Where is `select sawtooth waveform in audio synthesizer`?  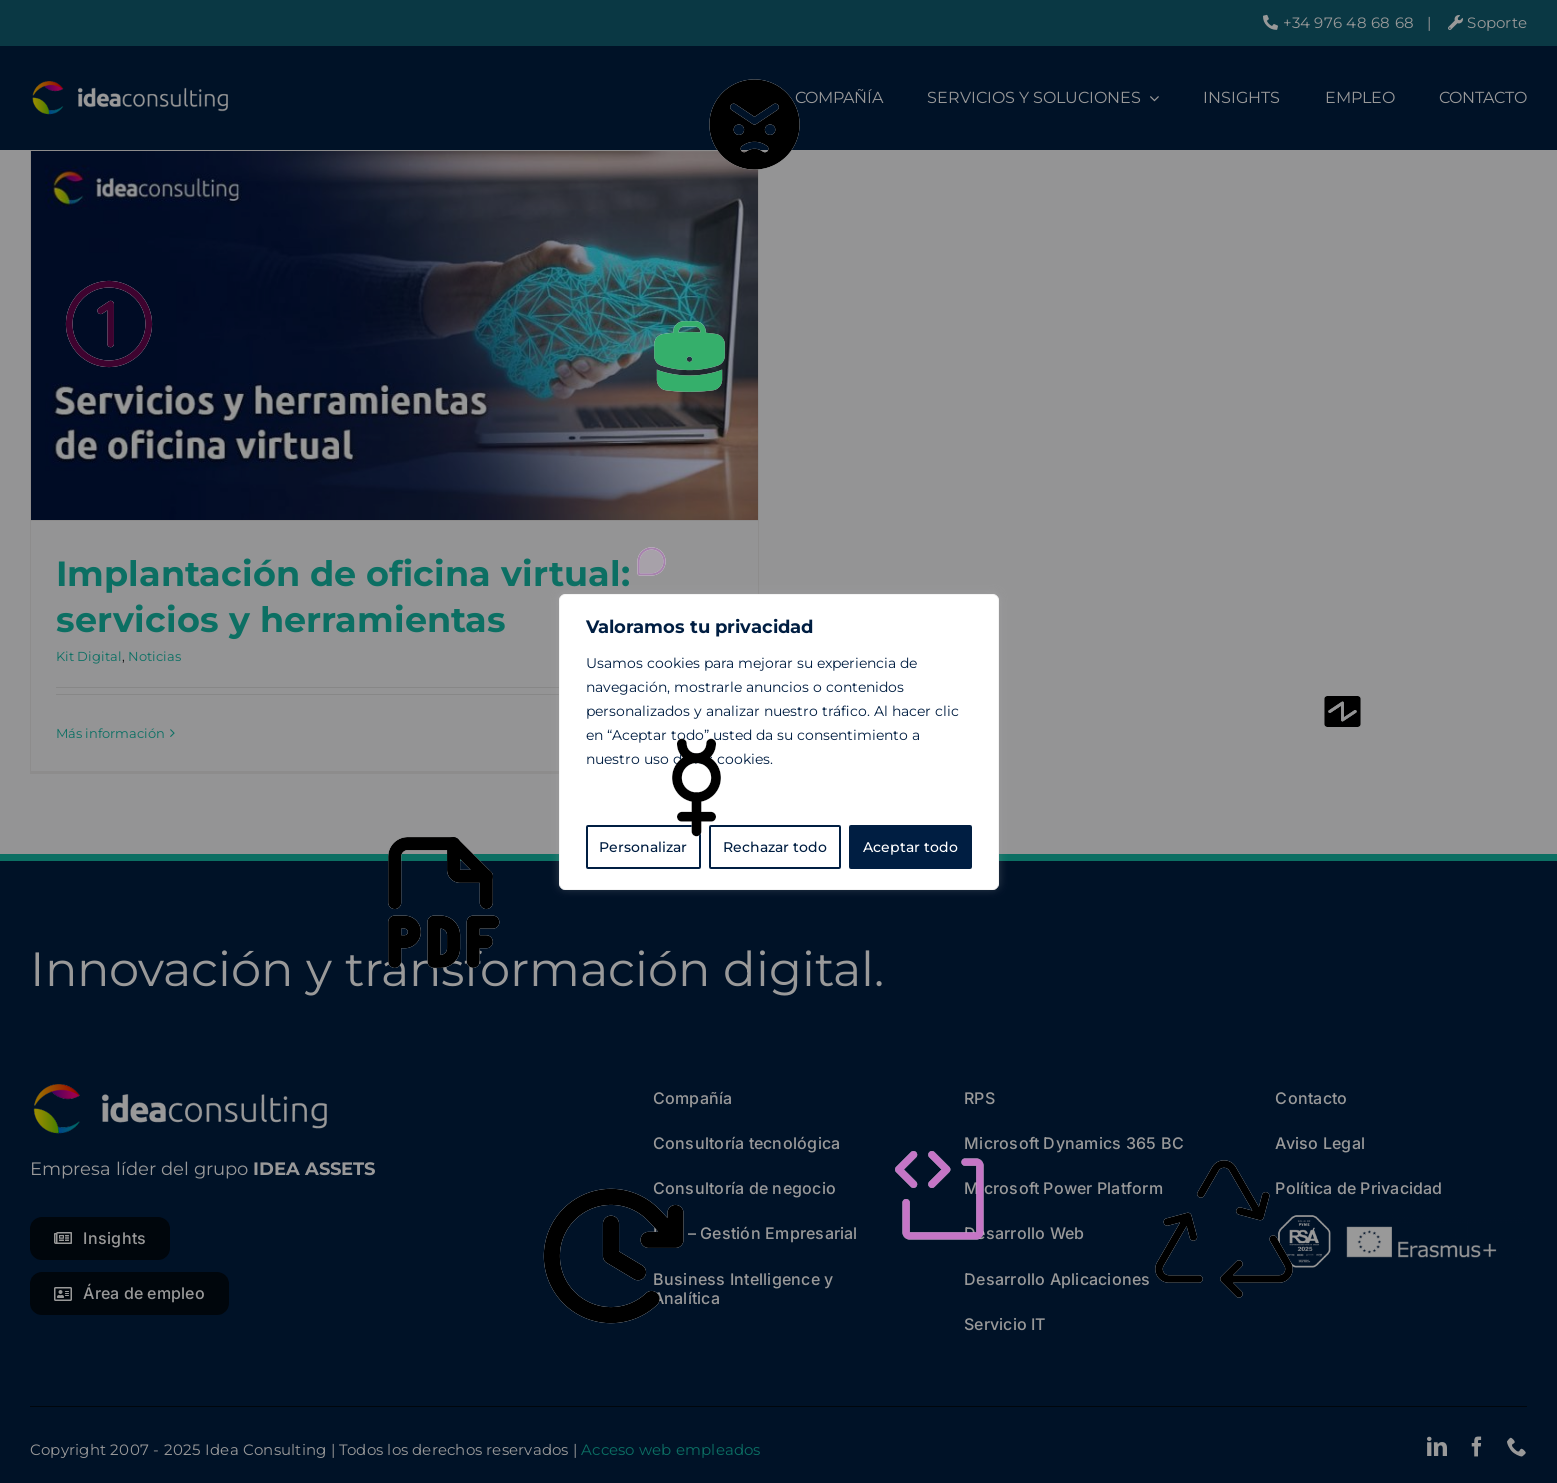
select sawtooth waveform in audio synthesizer is located at coordinates (1342, 711).